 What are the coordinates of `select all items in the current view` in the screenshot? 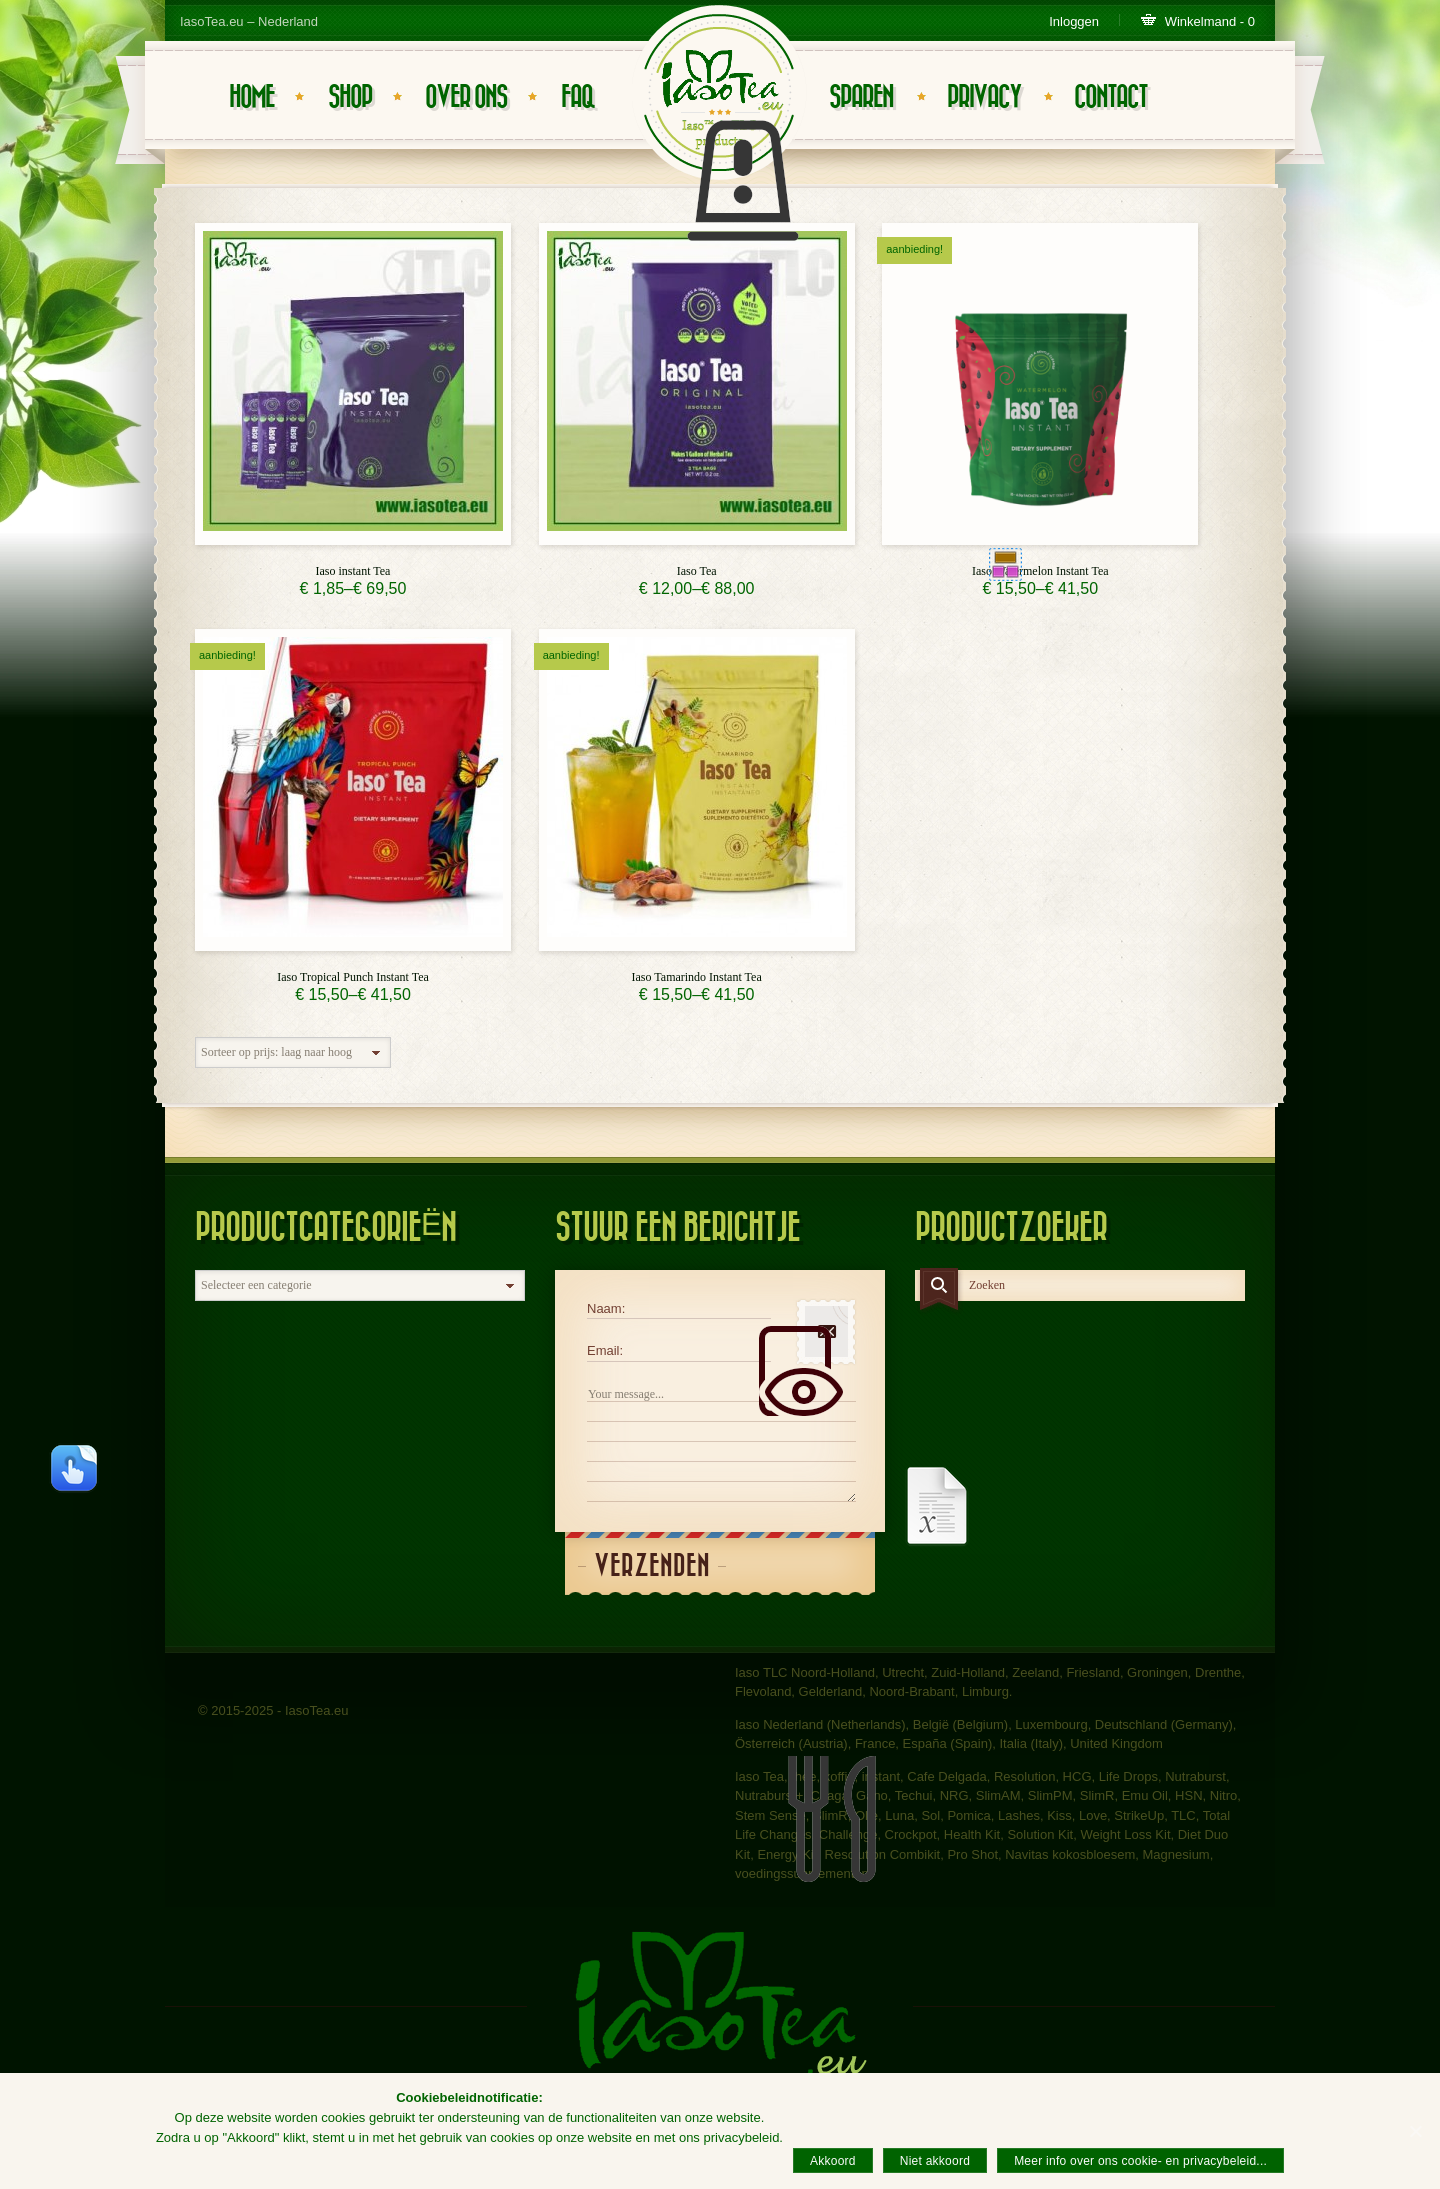 It's located at (1005, 564).